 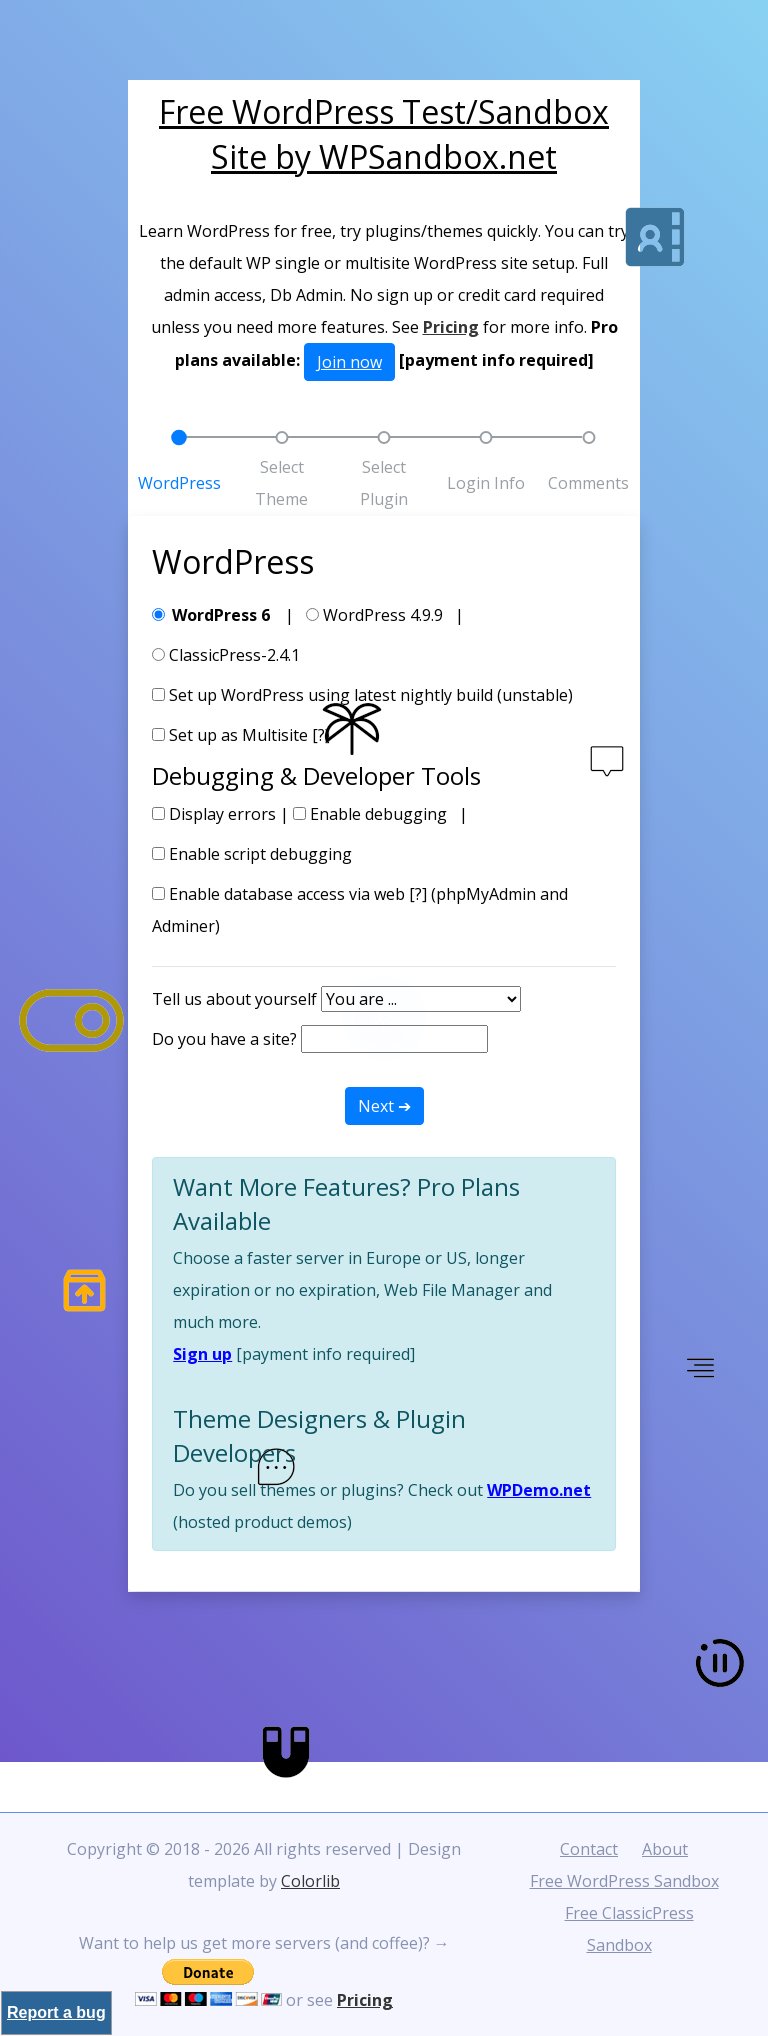 I want to click on upload or export a package, so click(x=84, y=1290).